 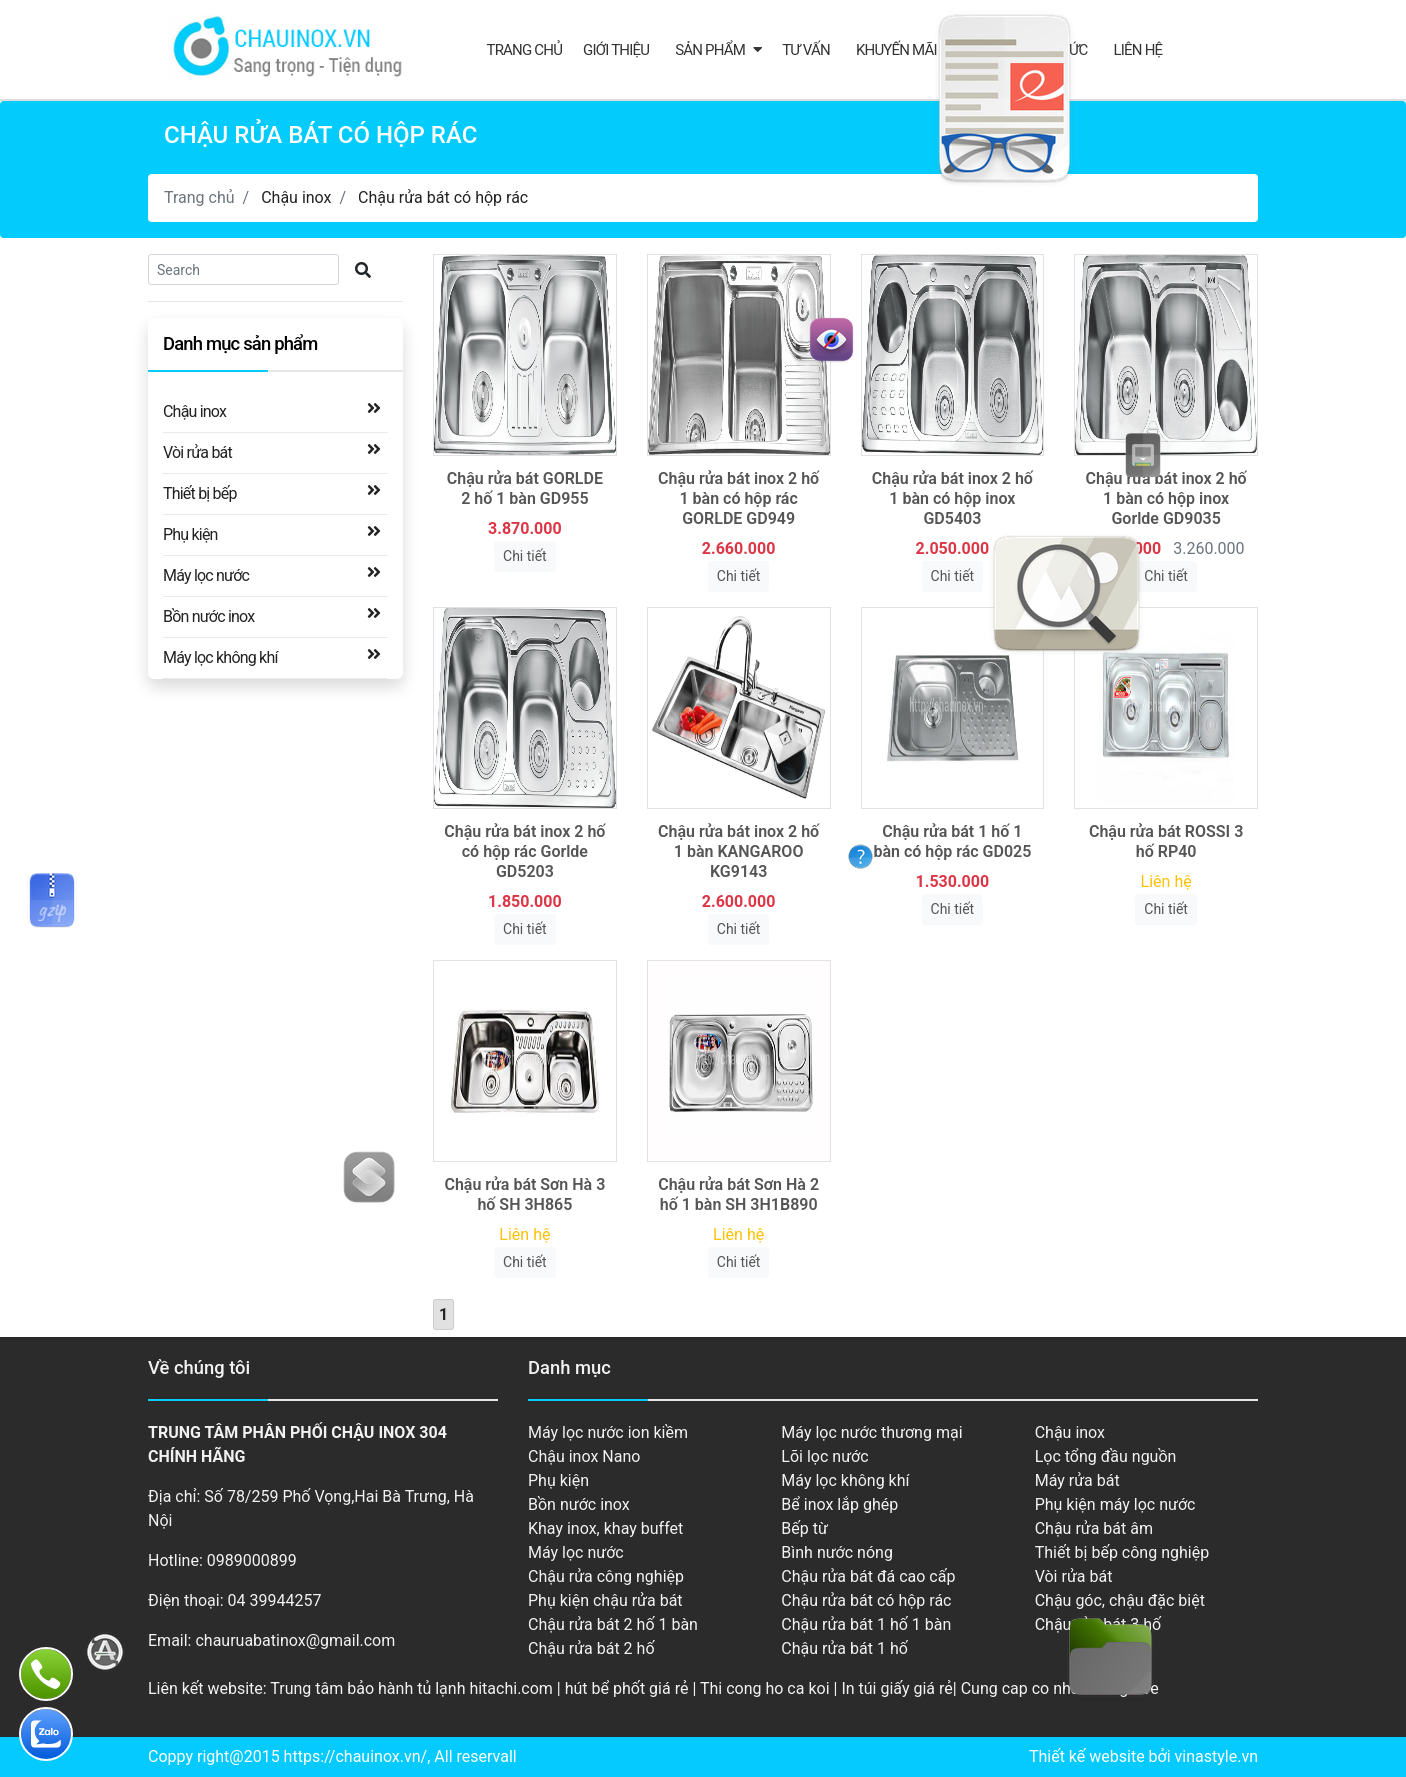 What do you see at coordinates (1143, 455) in the screenshot?
I see `sega master system ROM file` at bounding box center [1143, 455].